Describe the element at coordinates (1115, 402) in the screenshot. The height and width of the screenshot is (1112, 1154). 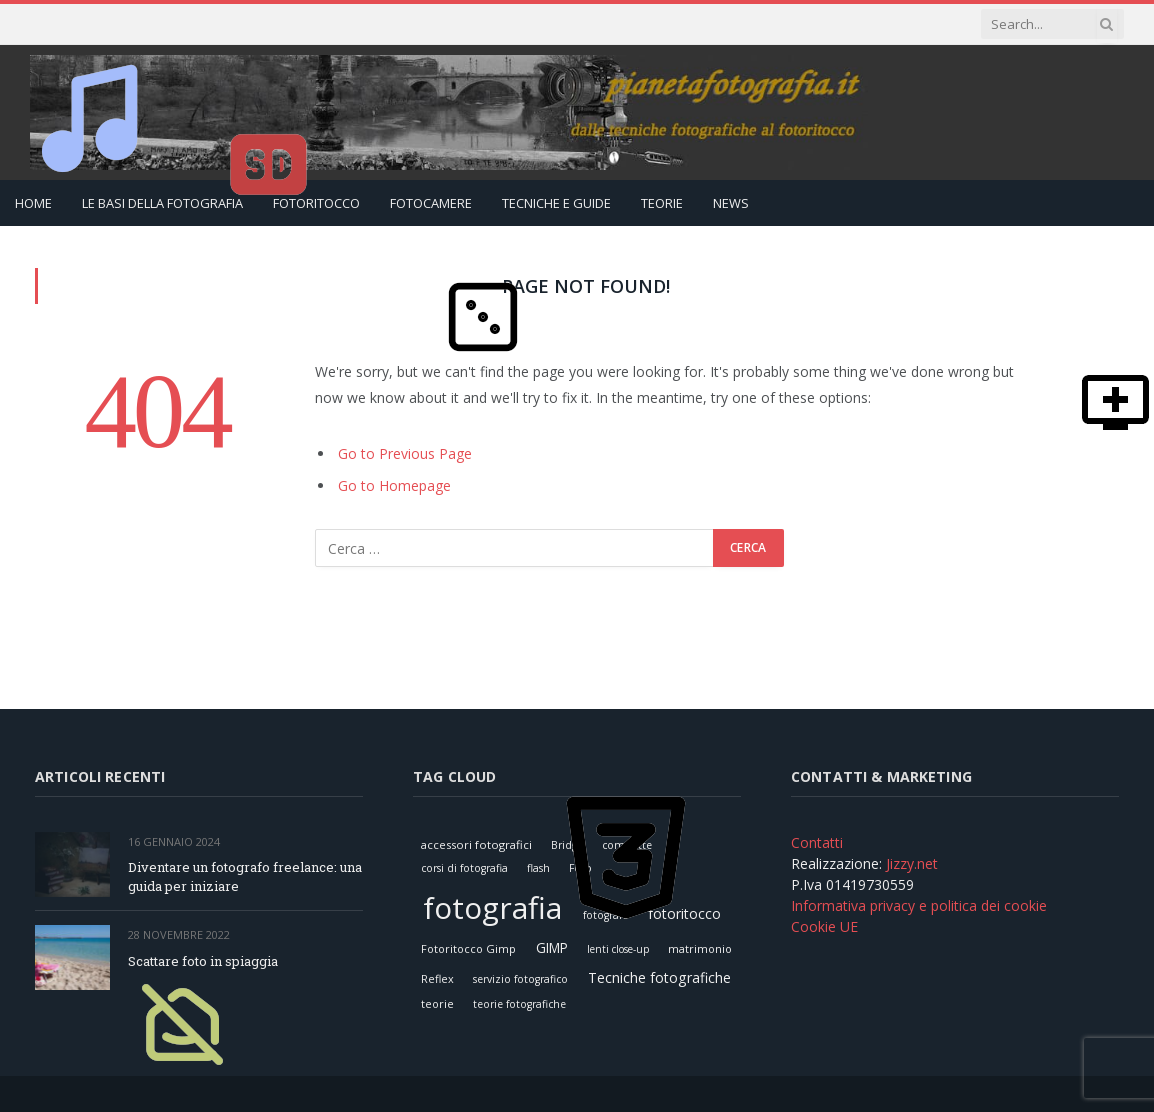
I see `add current video to watch queue` at that location.